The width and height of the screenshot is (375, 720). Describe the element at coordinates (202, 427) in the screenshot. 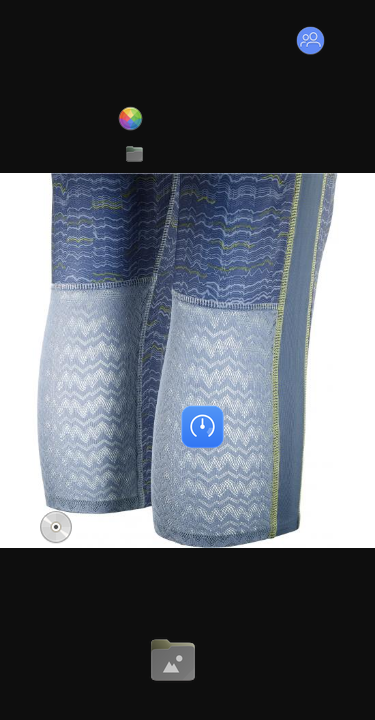

I see `open performance or speed settings` at that location.